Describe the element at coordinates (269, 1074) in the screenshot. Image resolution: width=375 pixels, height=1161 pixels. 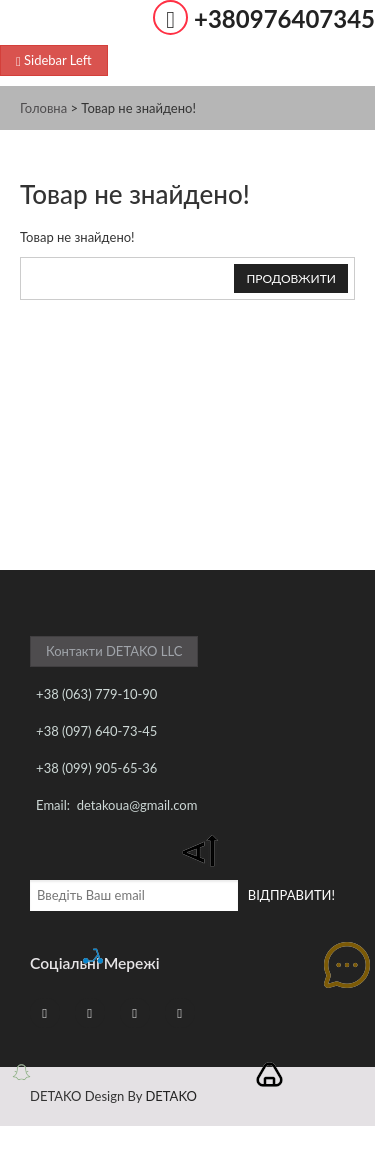
I see `access food or restaurant options` at that location.